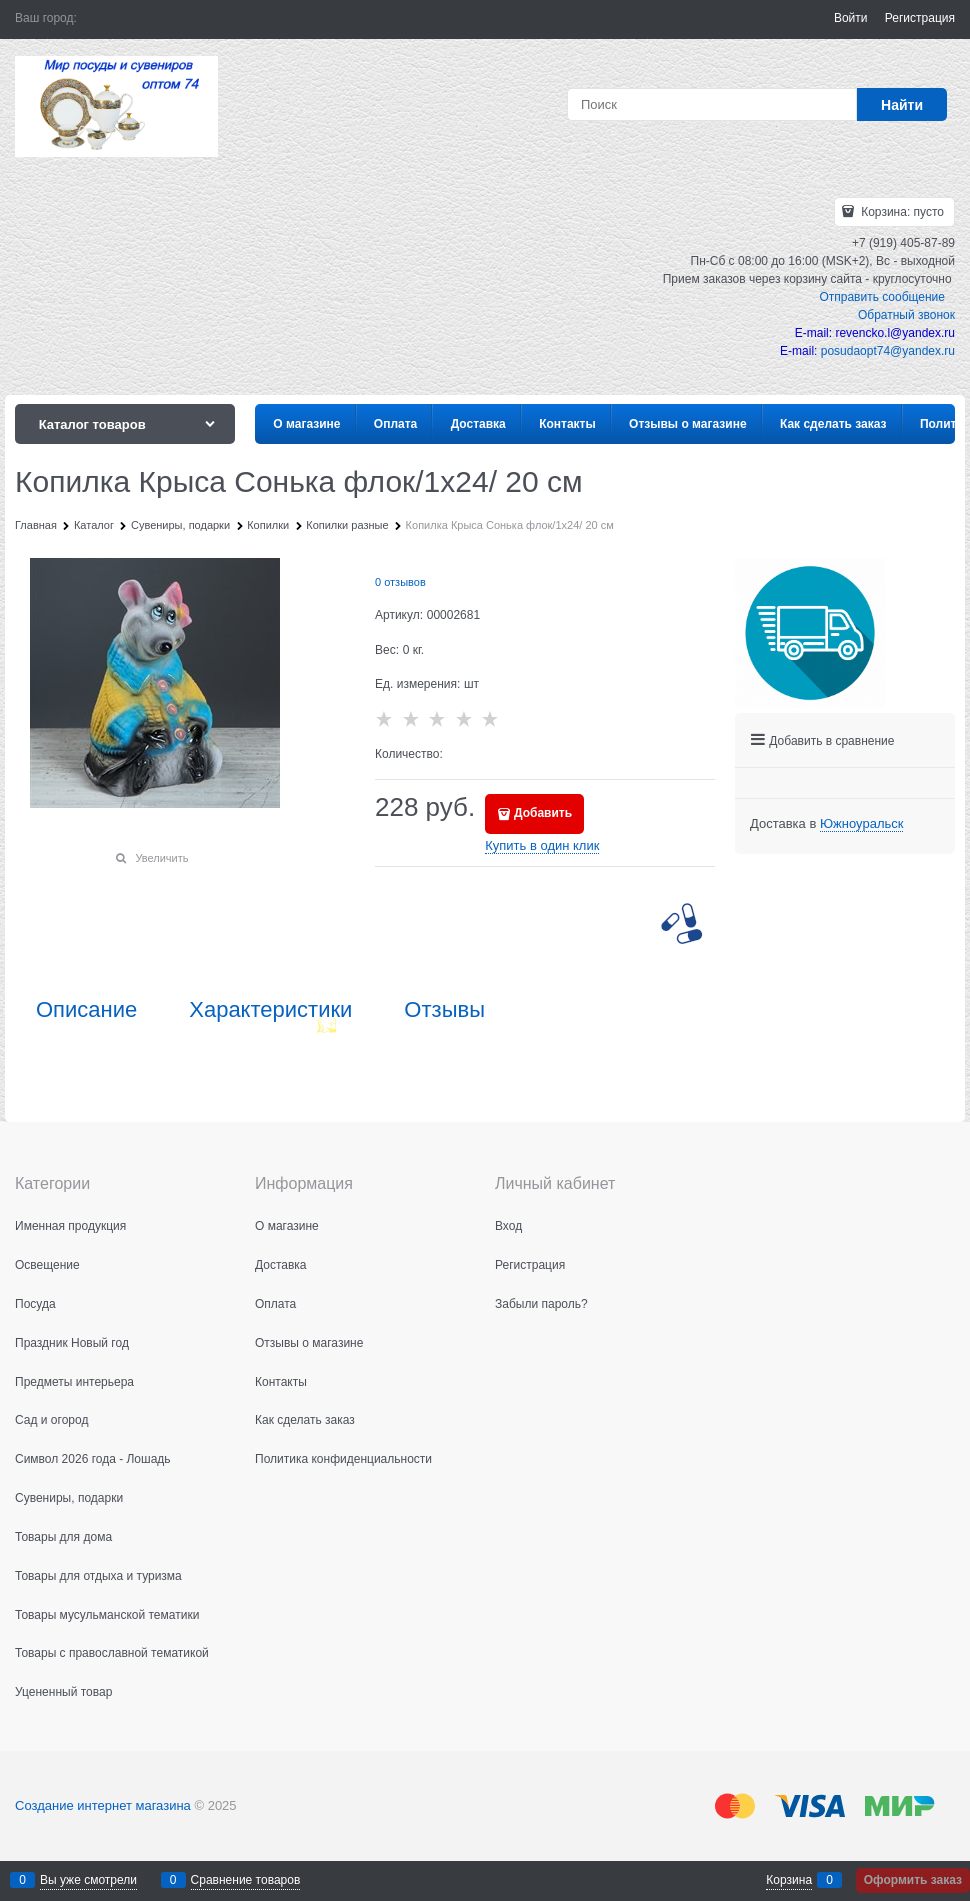 This screenshot has width=970, height=1901. I want to click on indicates medication or pharmaceutical content, so click(681, 923).